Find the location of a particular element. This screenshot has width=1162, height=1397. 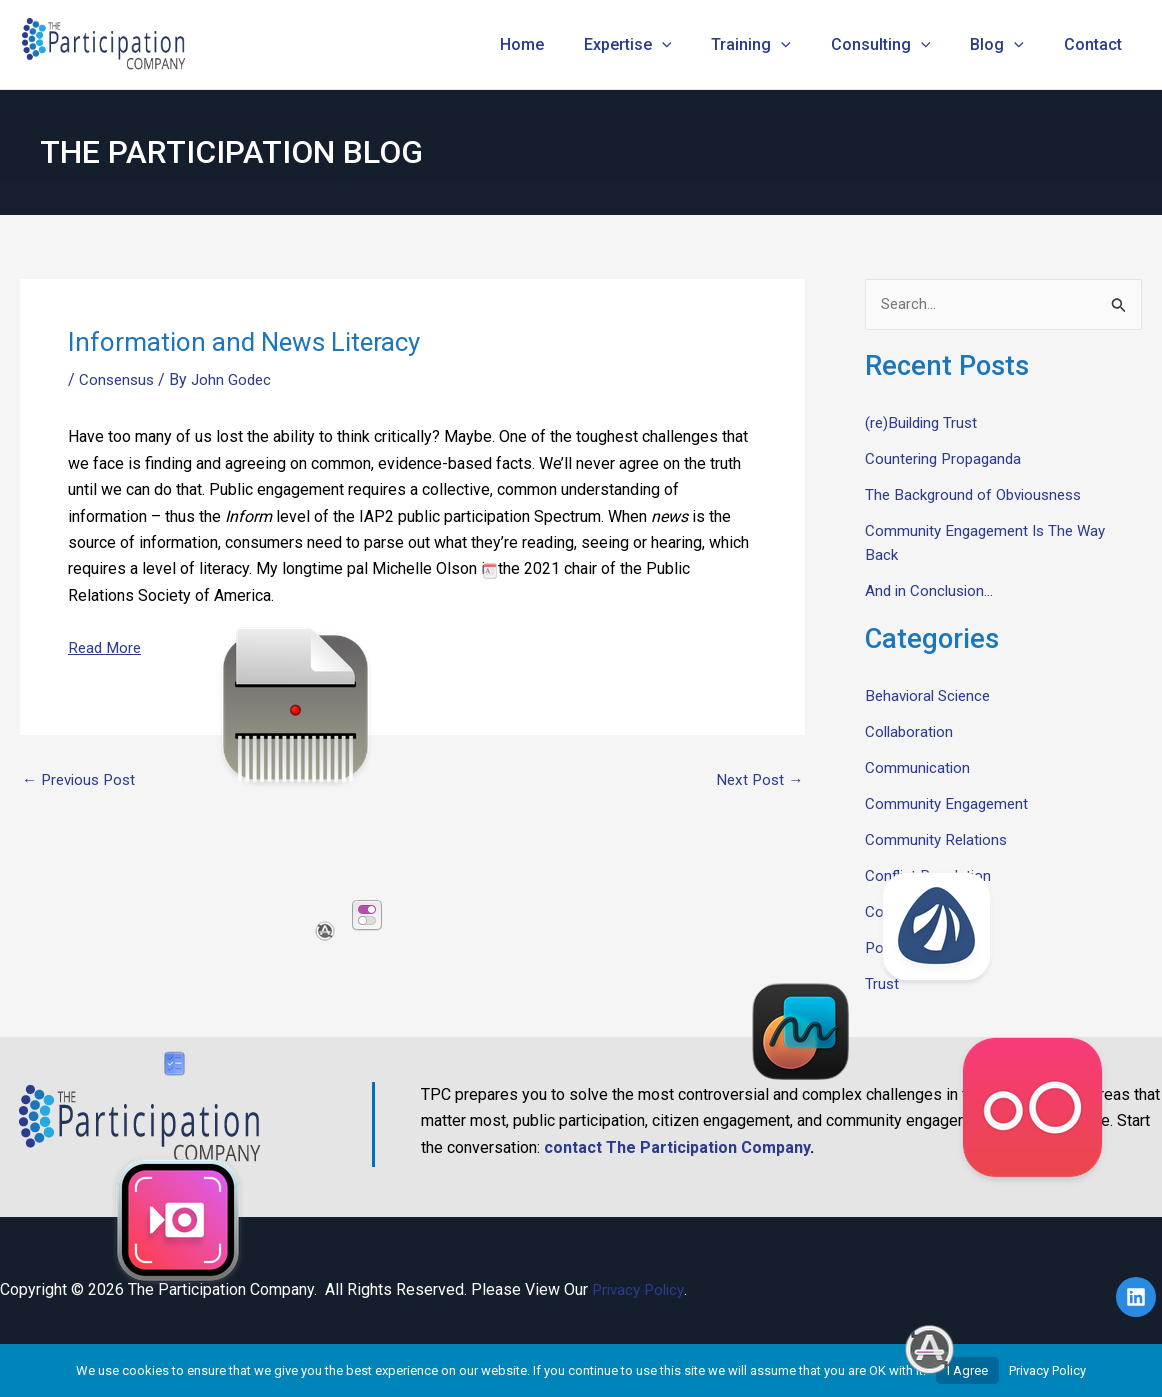

open the to-do list app is located at coordinates (174, 1063).